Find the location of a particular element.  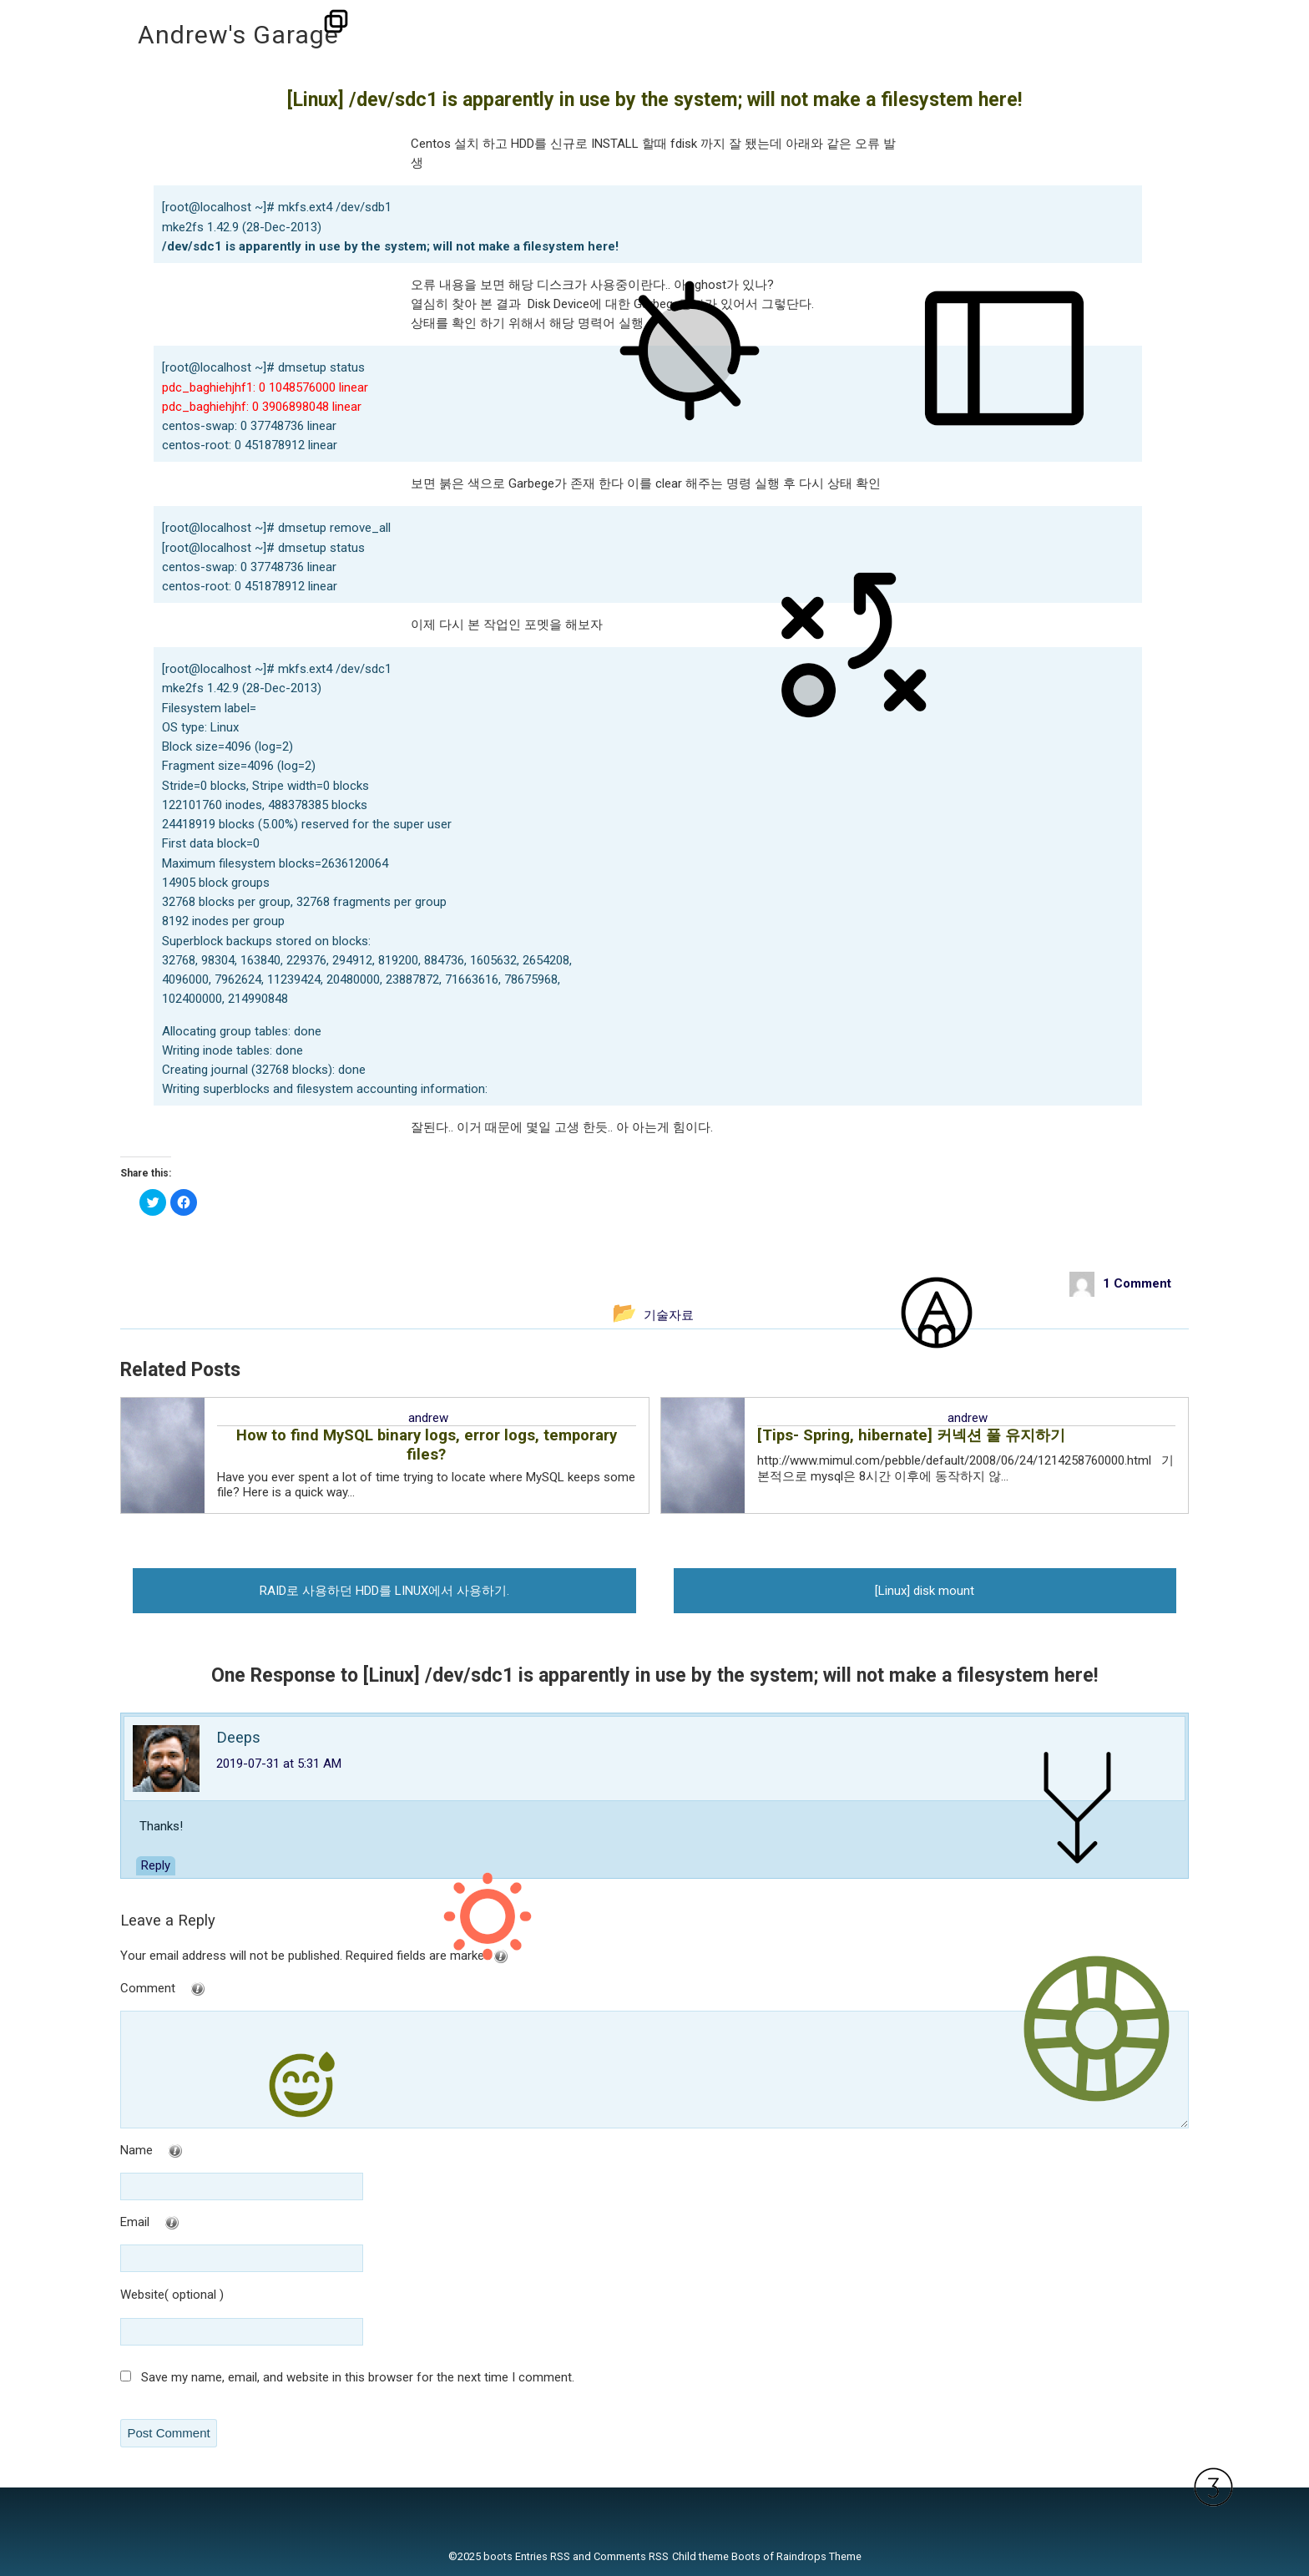

indicates step three in a multi-step process is located at coordinates (1213, 2487).